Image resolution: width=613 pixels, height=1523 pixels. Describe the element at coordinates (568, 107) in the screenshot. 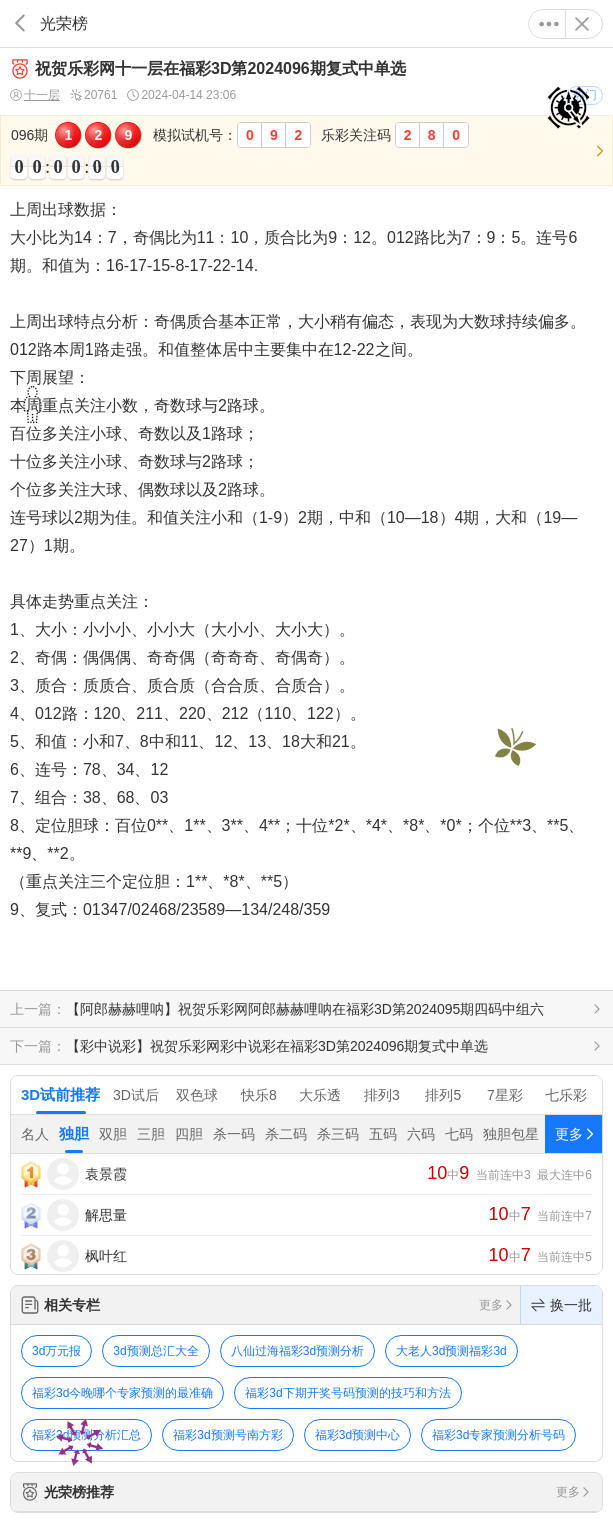

I see `access automation or scheduled task settings` at that location.